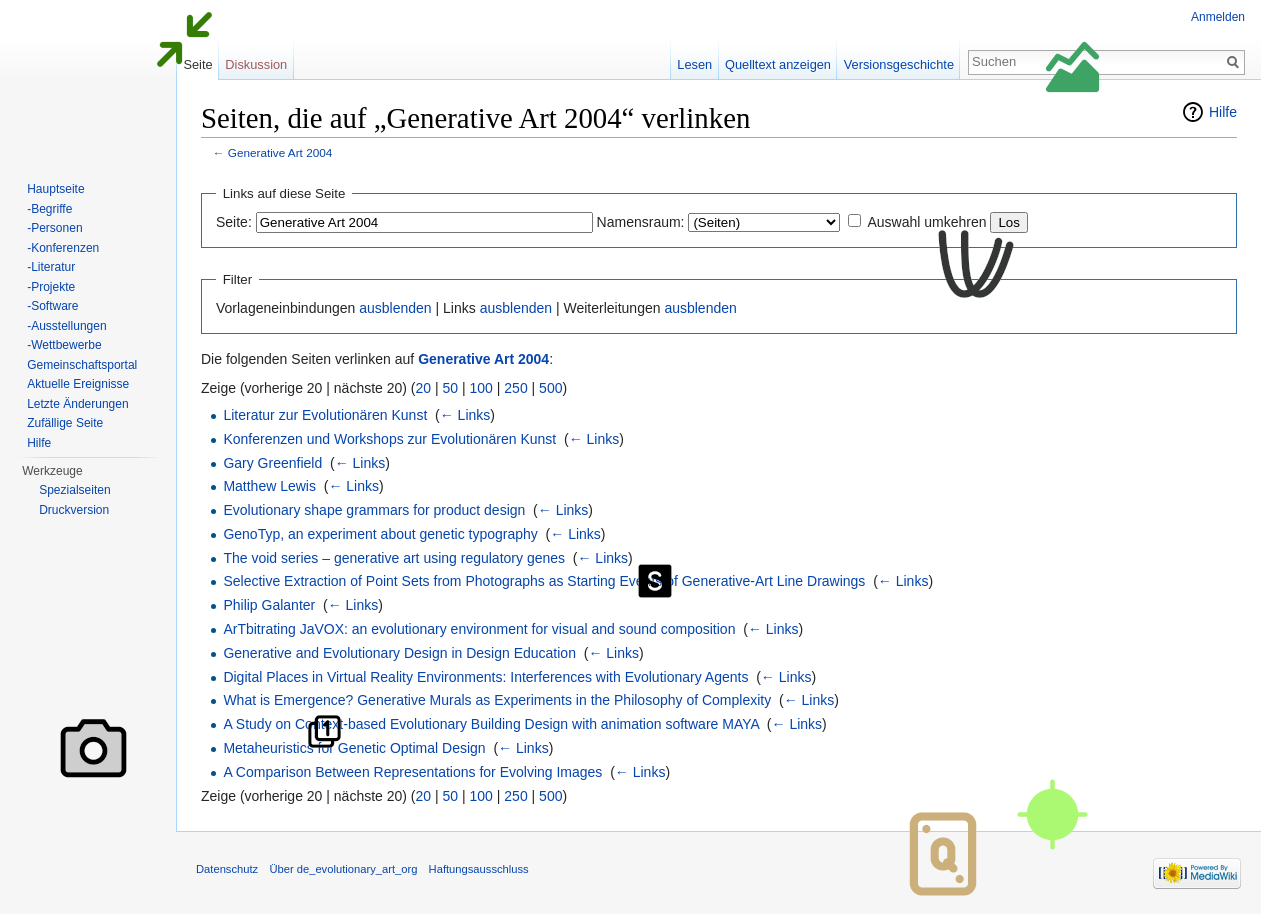  Describe the element at coordinates (655, 581) in the screenshot. I see `stripe payment integration` at that location.